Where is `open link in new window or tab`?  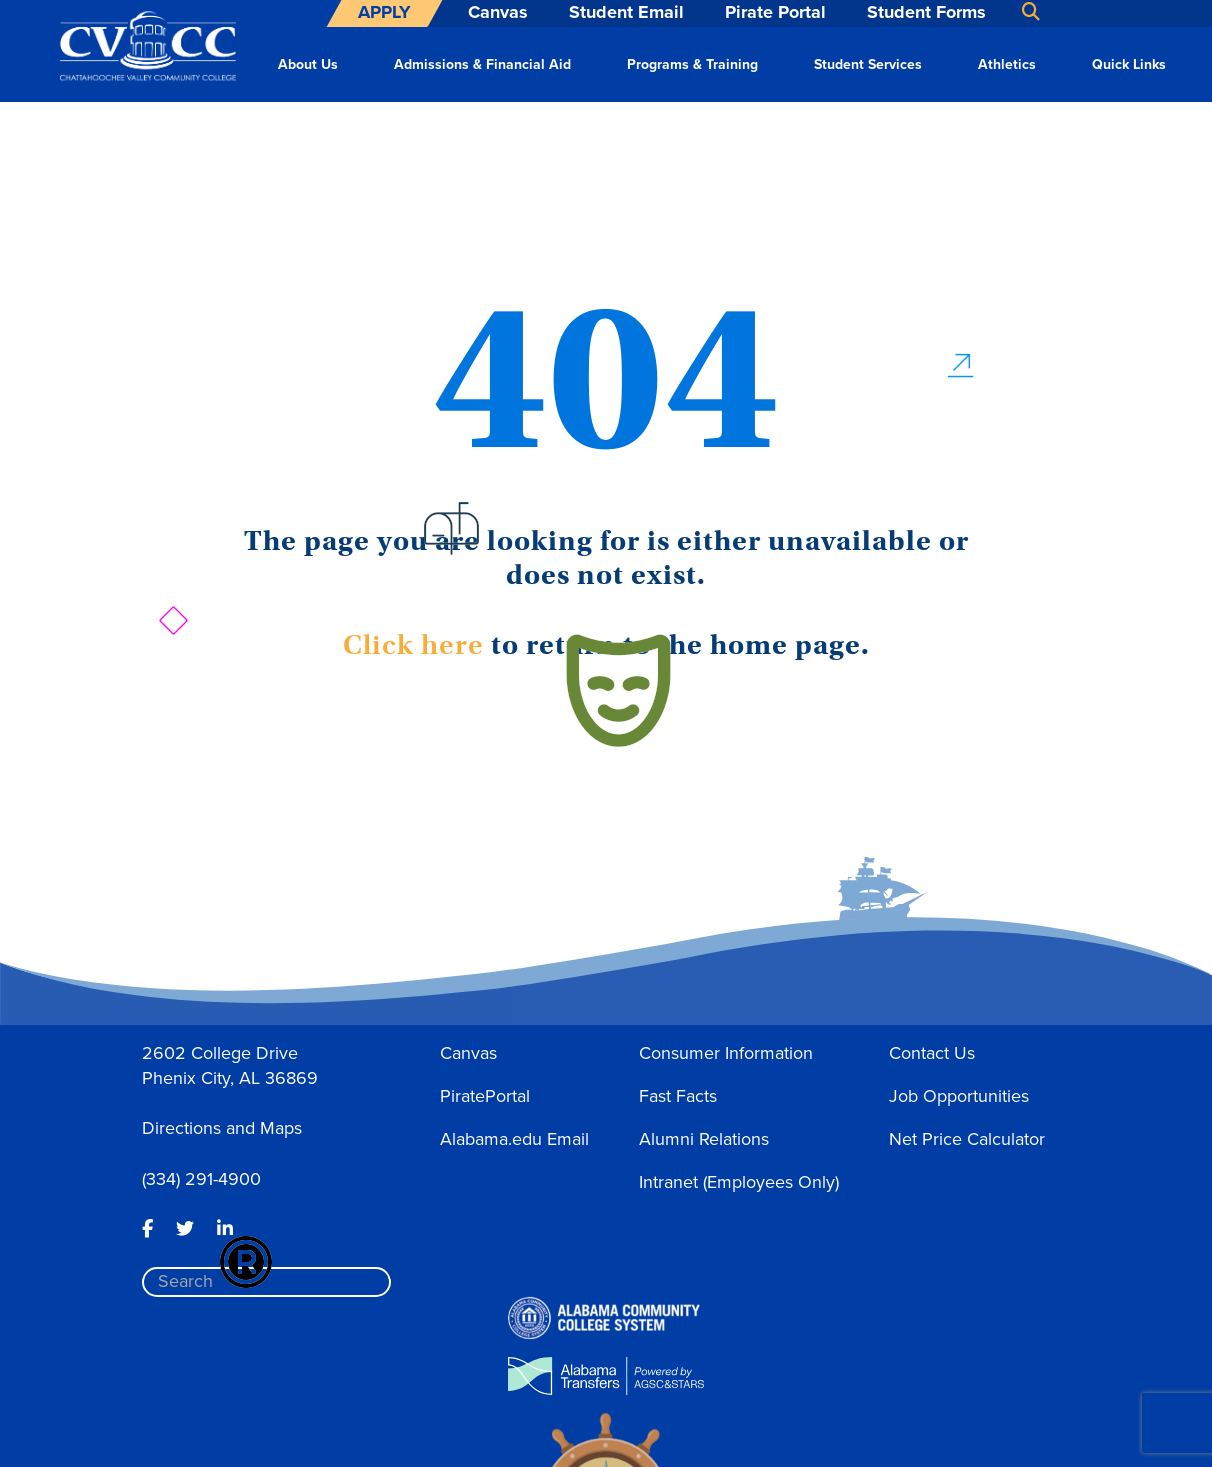 open link in new window or tab is located at coordinates (960, 364).